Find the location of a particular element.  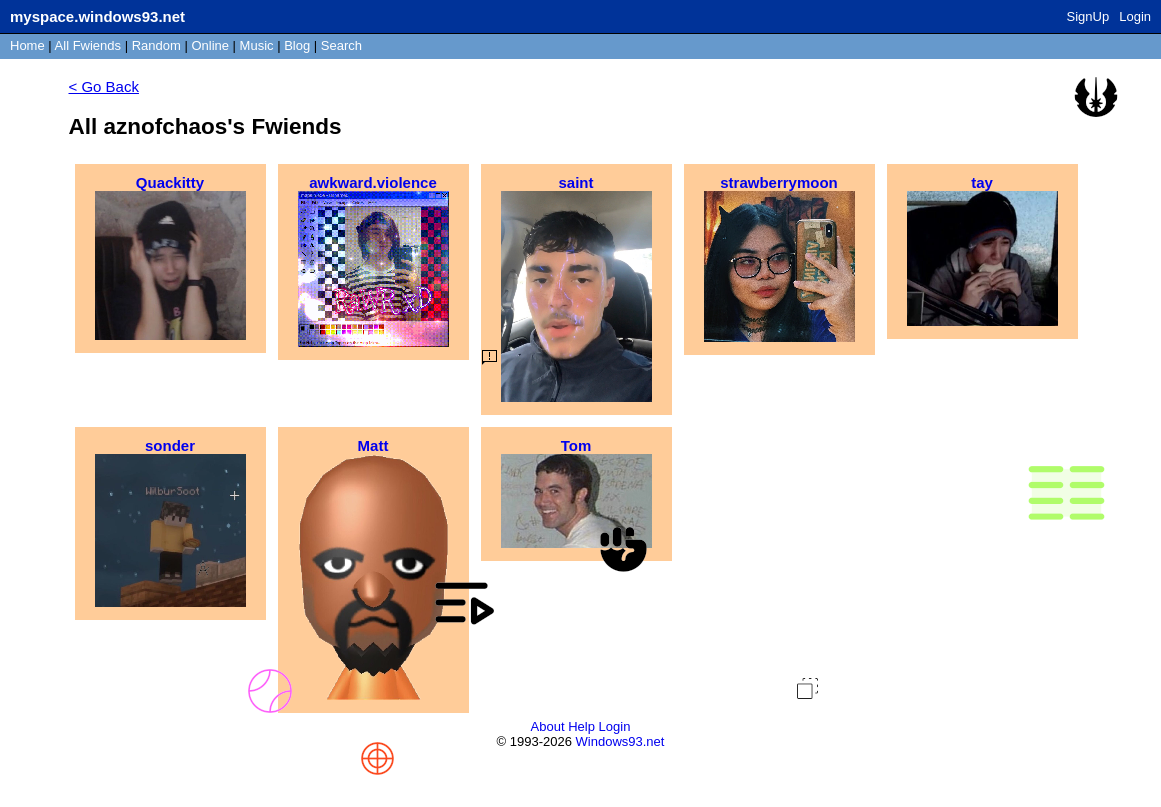

send selection to background layer is located at coordinates (807, 688).